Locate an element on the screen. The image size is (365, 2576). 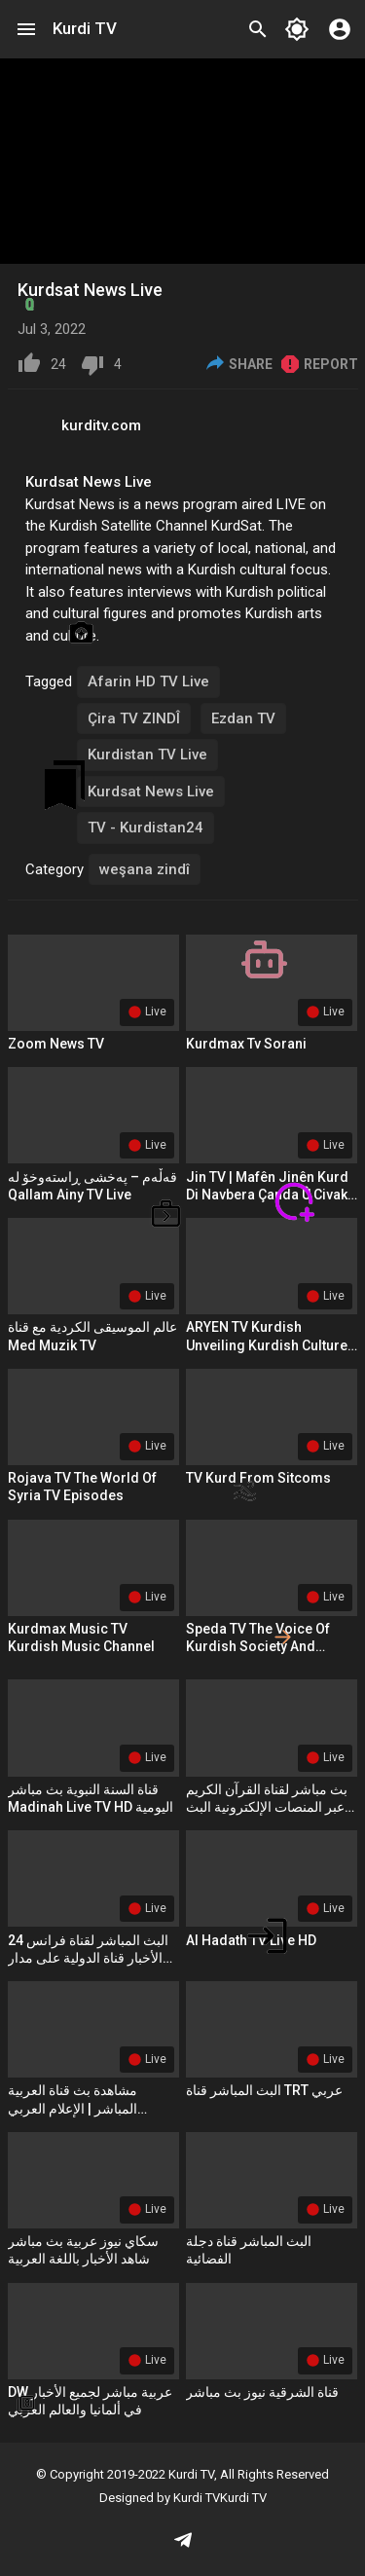
log in to your account is located at coordinates (267, 1935).